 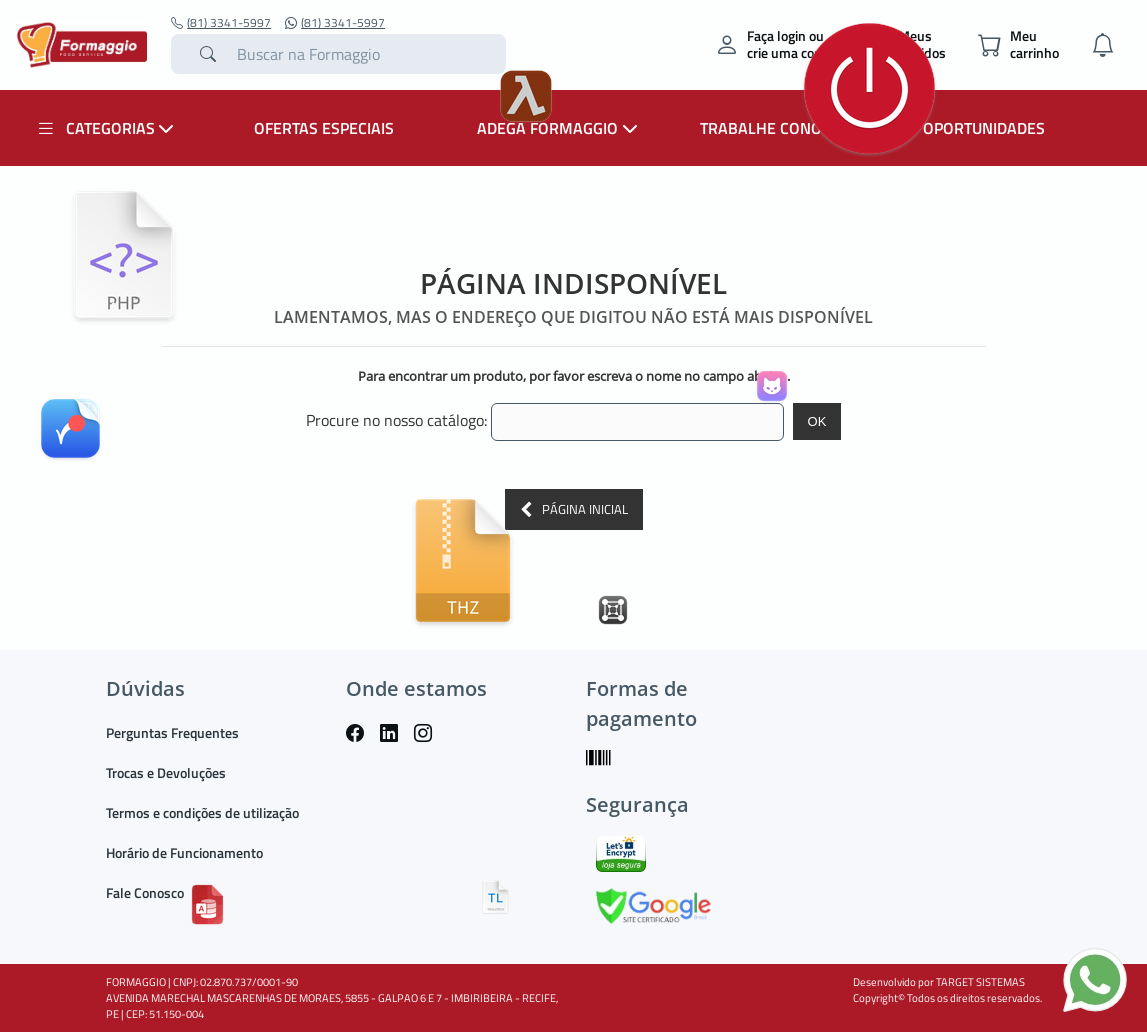 What do you see at coordinates (124, 257) in the screenshot?
I see `a PHP source code file` at bounding box center [124, 257].